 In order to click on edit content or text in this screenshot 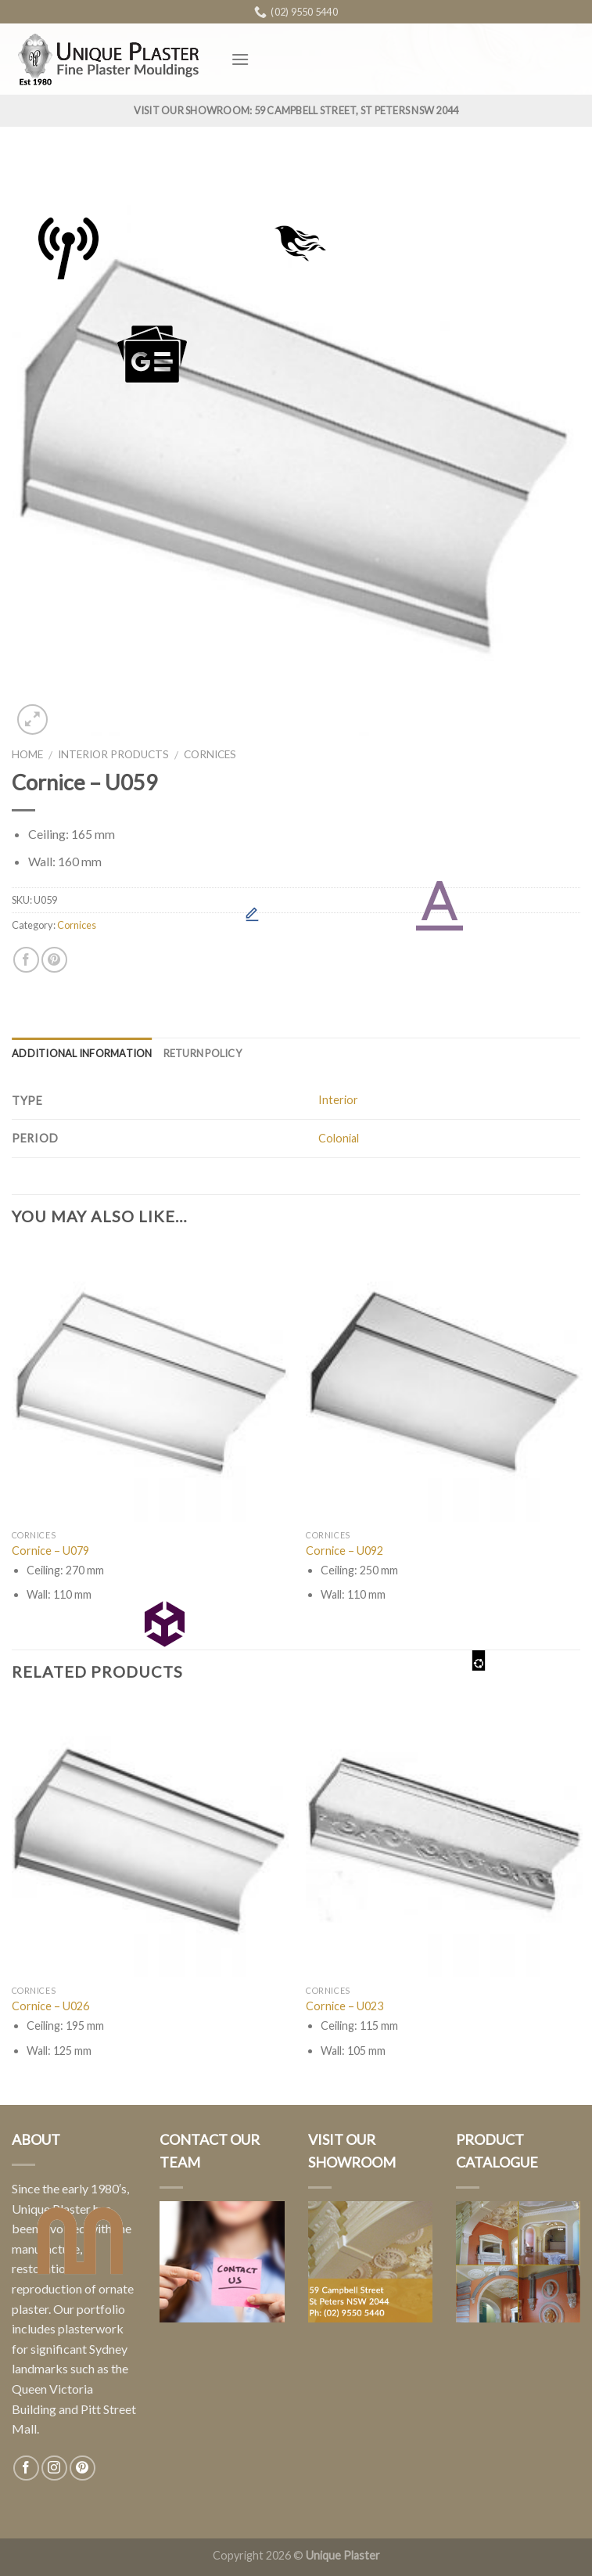, I will do `click(252, 914)`.